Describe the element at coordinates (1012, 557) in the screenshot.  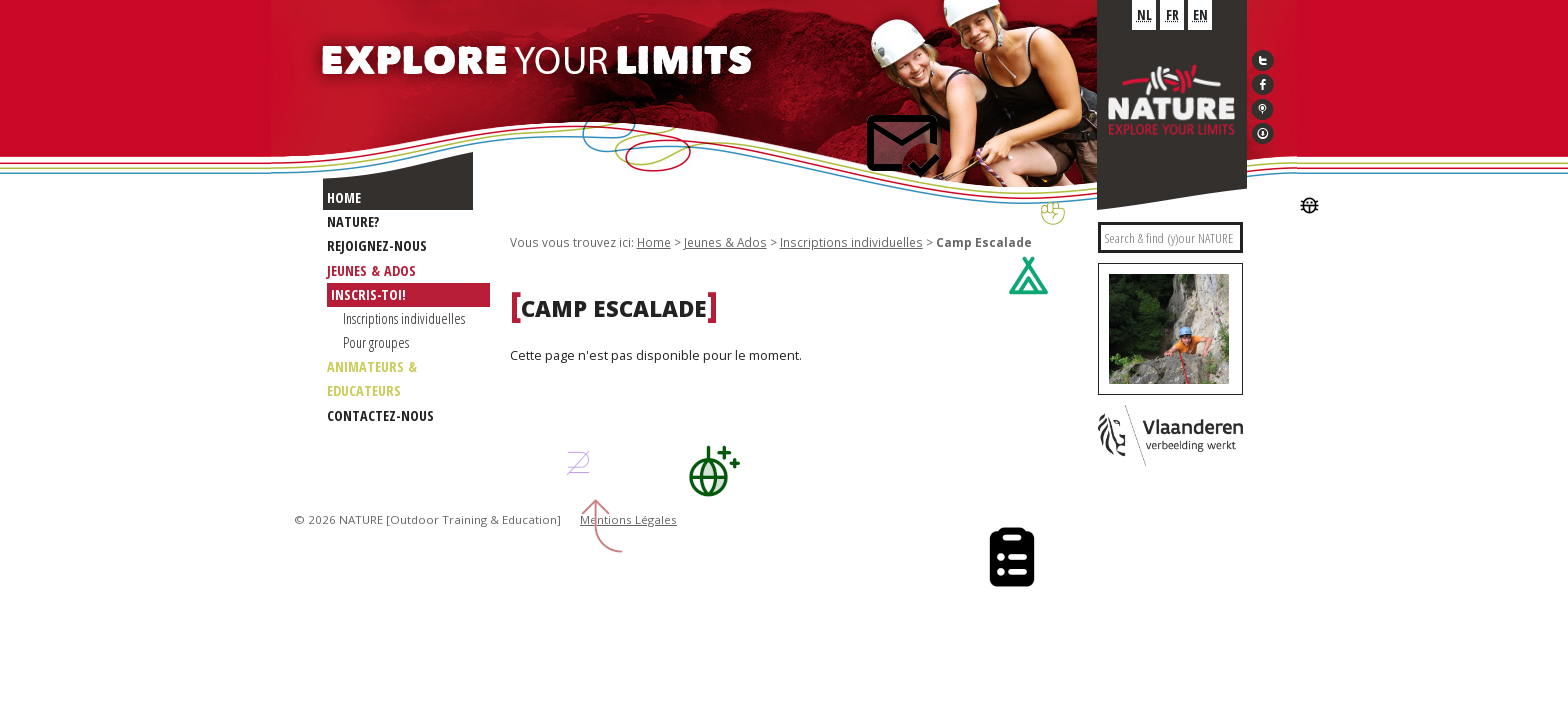
I see `view checklist or task list` at that location.